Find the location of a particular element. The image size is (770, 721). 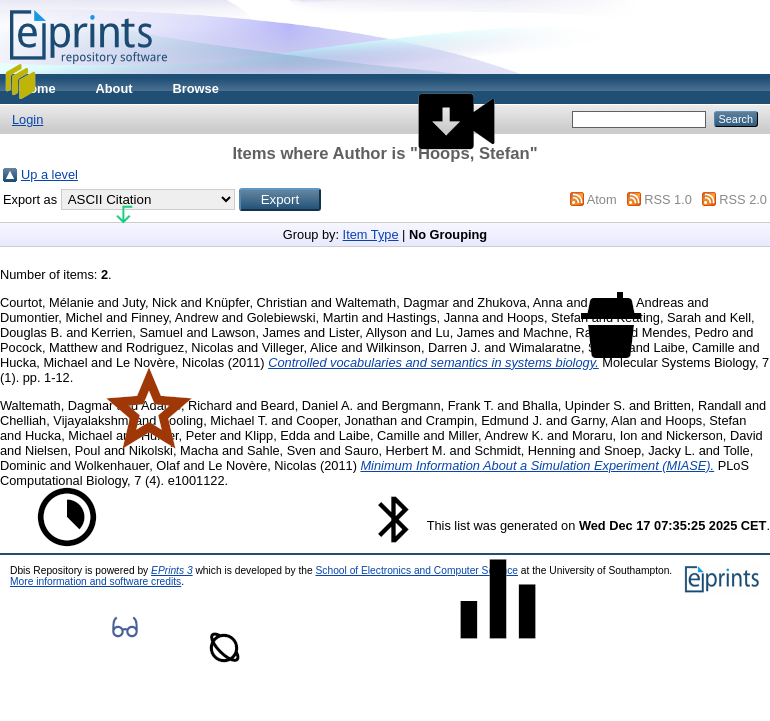

enable reading or accessibility mode is located at coordinates (125, 628).